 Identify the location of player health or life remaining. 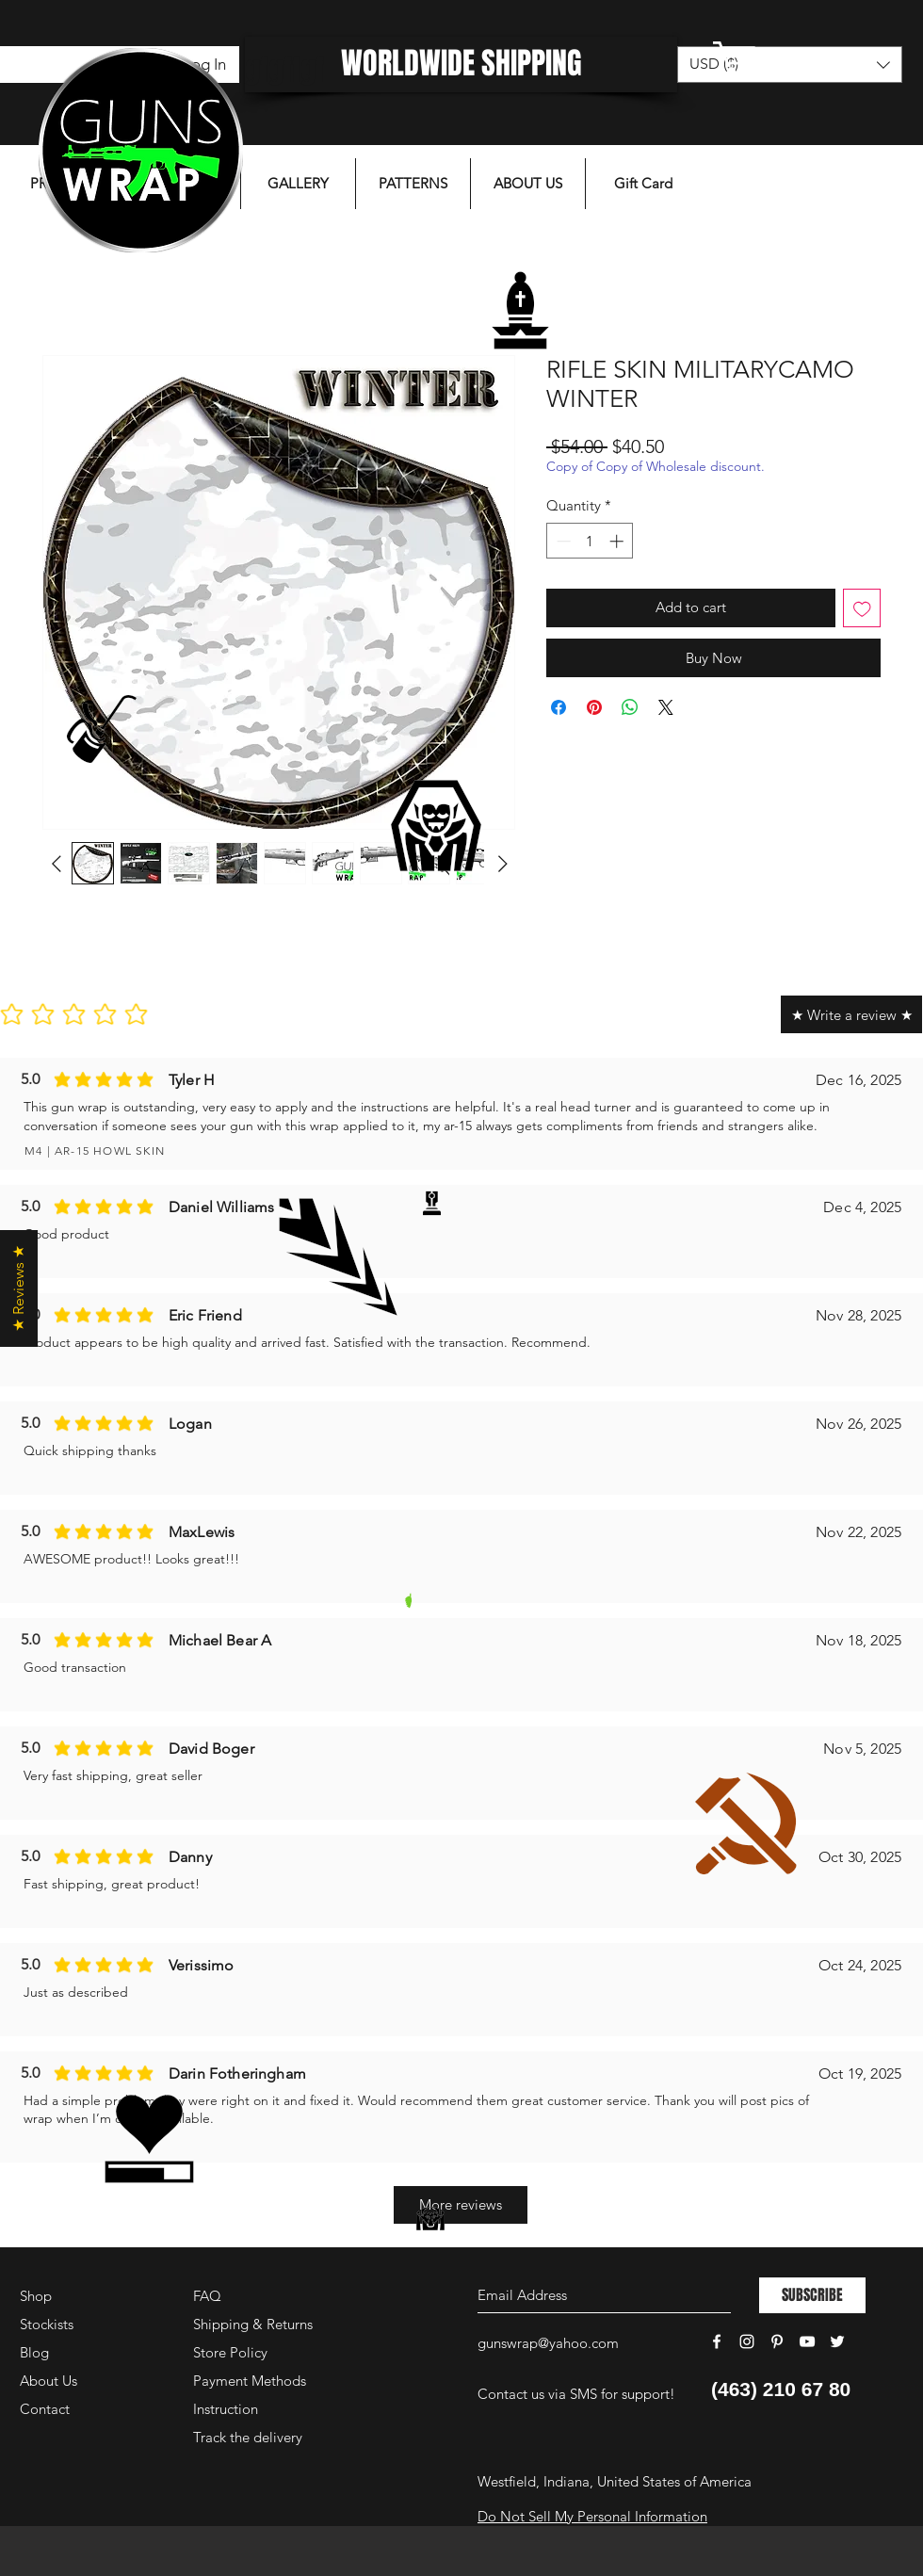
(149, 2138).